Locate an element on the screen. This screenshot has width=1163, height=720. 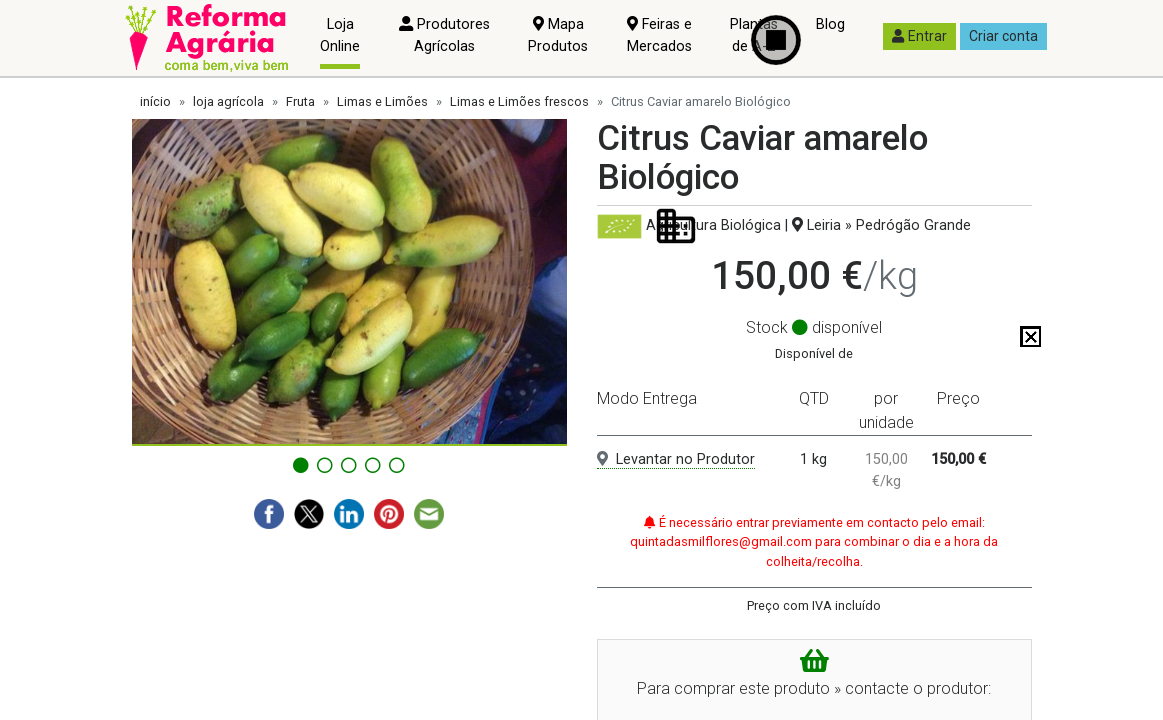
stop media playback is located at coordinates (776, 40).